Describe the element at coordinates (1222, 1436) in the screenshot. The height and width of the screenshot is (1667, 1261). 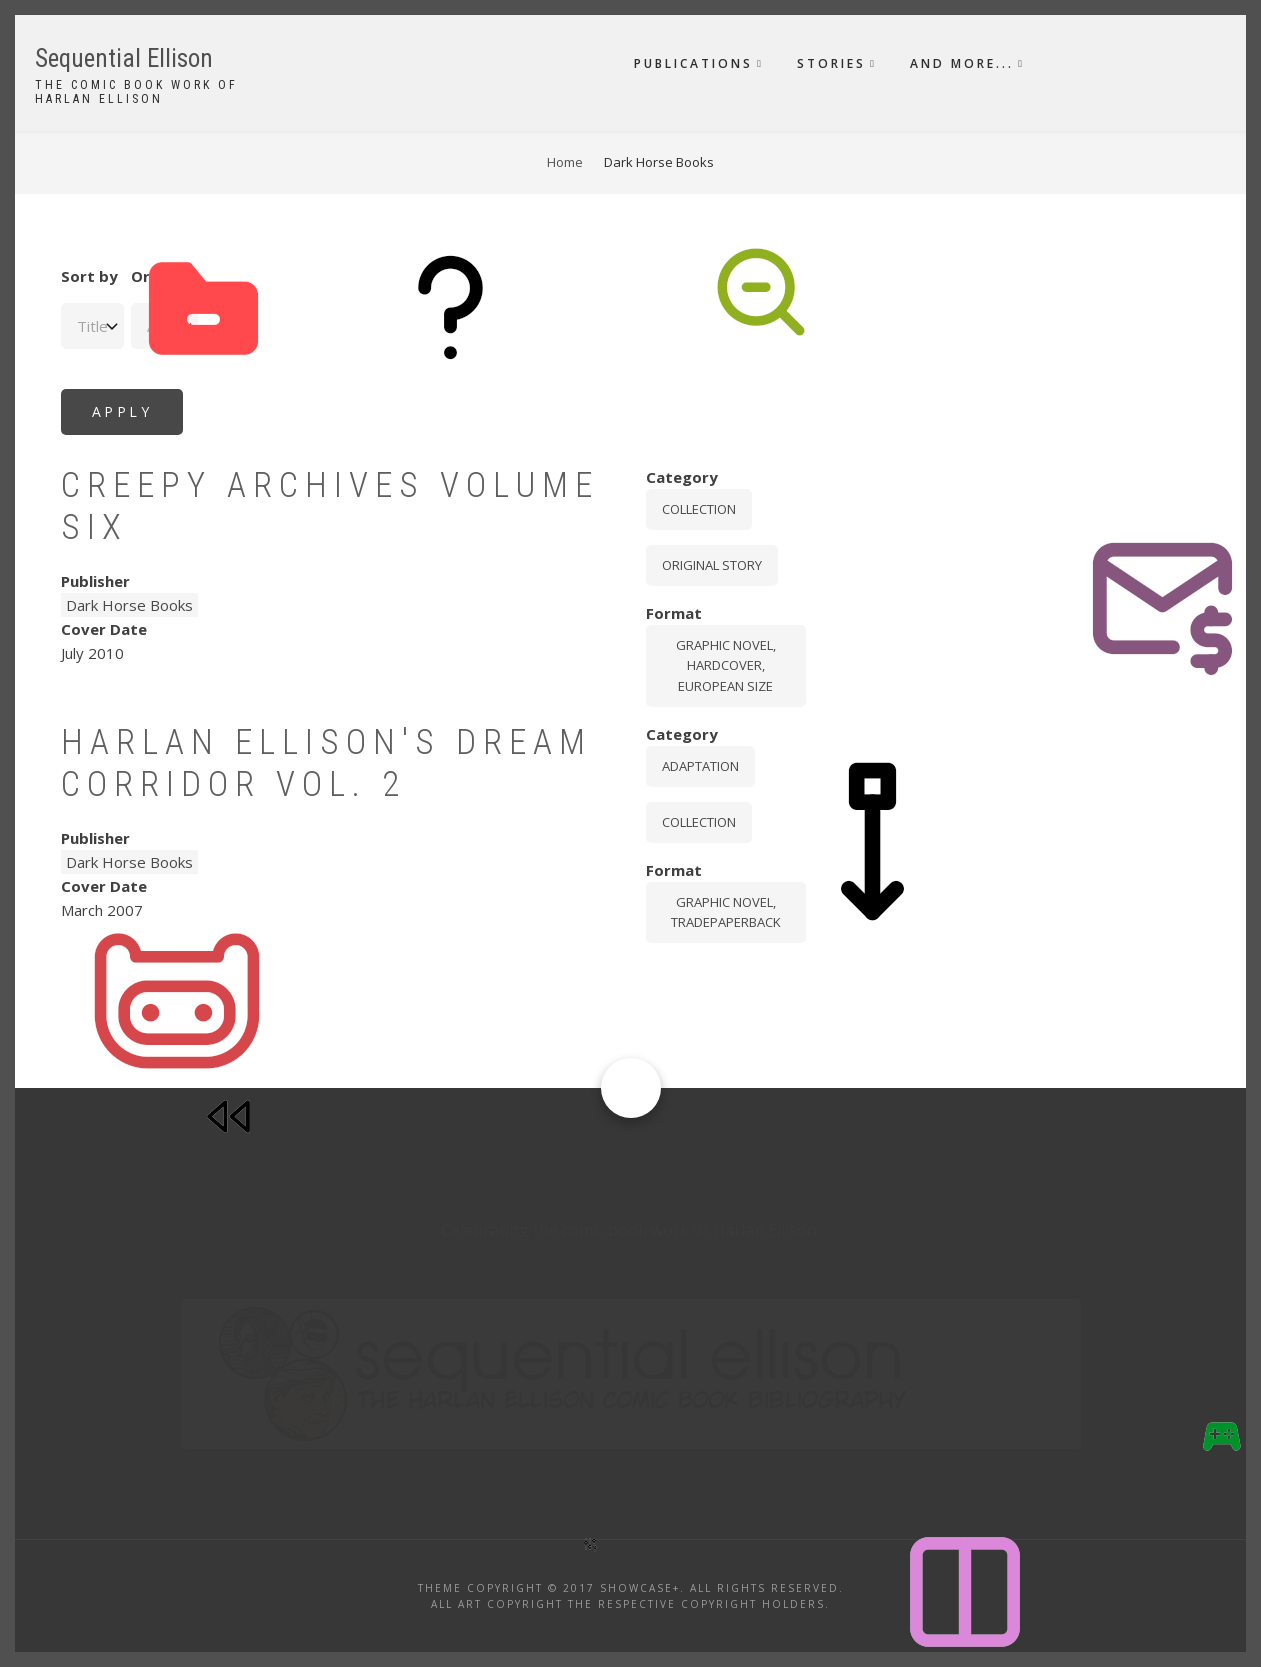
I see `access gaming features or games library` at that location.